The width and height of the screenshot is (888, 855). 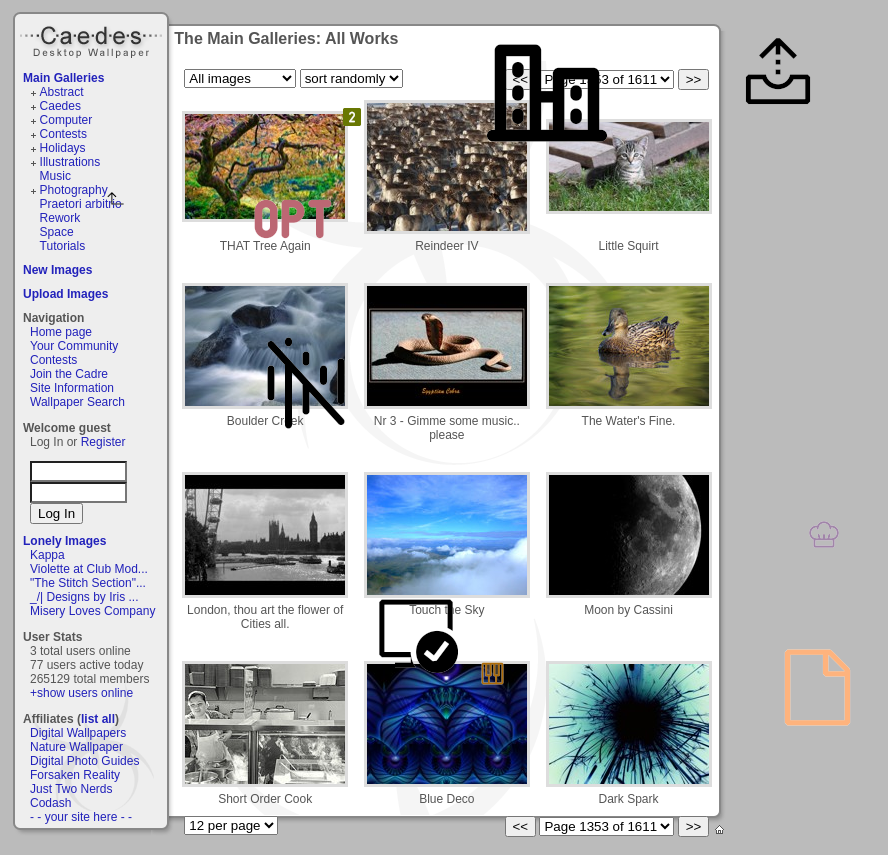 I want to click on mute or disable audio input, so click(x=306, y=383).